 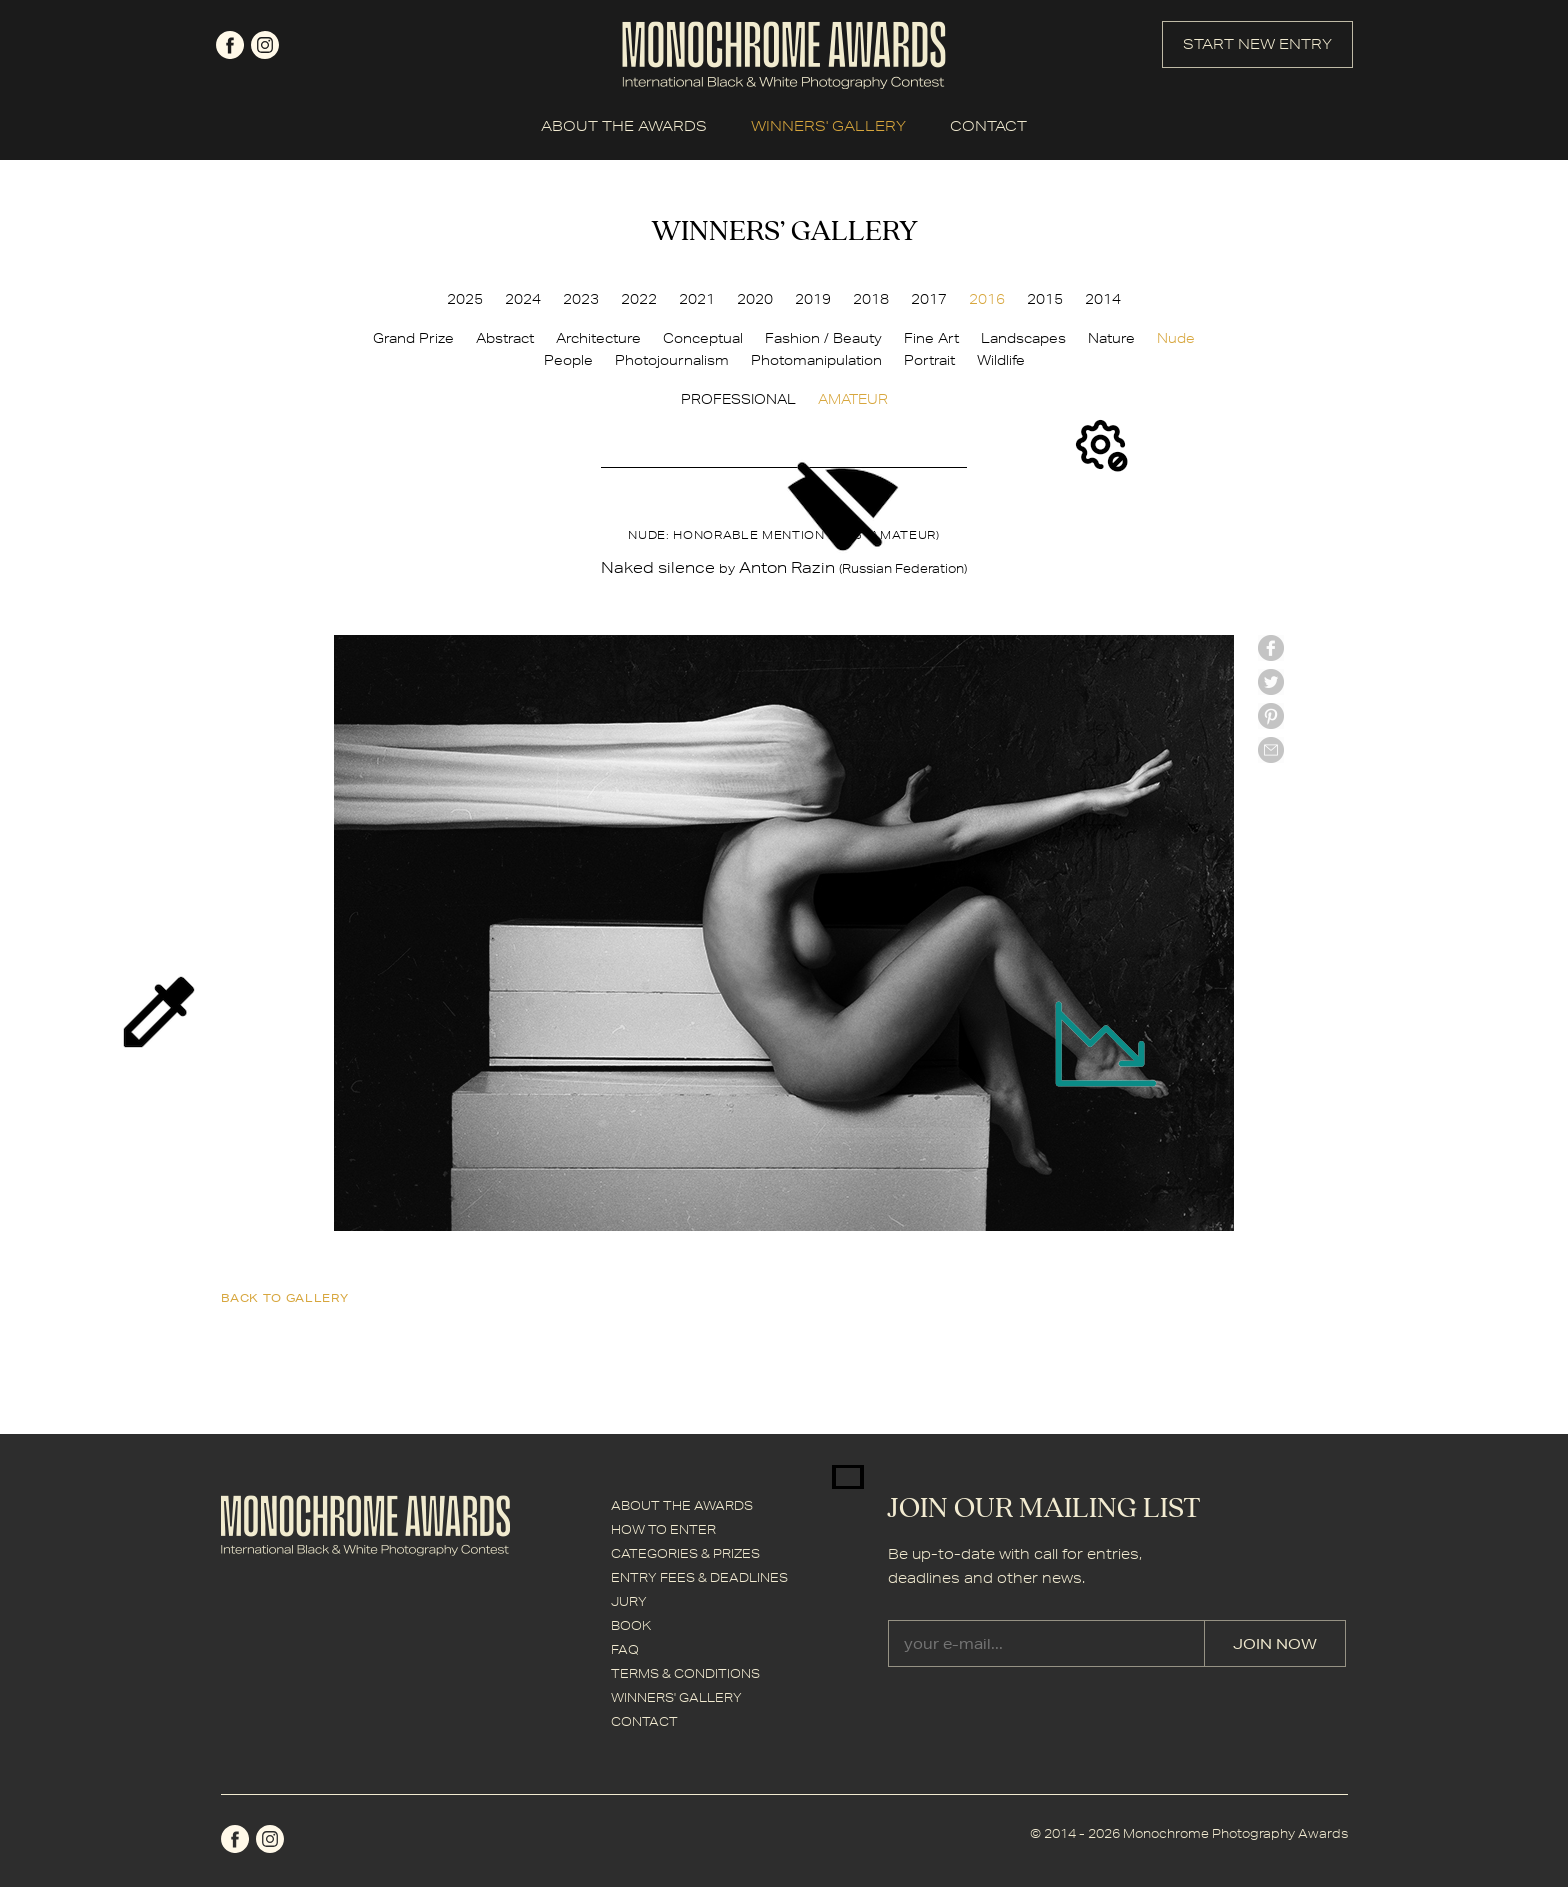 I want to click on indicates wifi is disconnected or unavailable, so click(x=843, y=511).